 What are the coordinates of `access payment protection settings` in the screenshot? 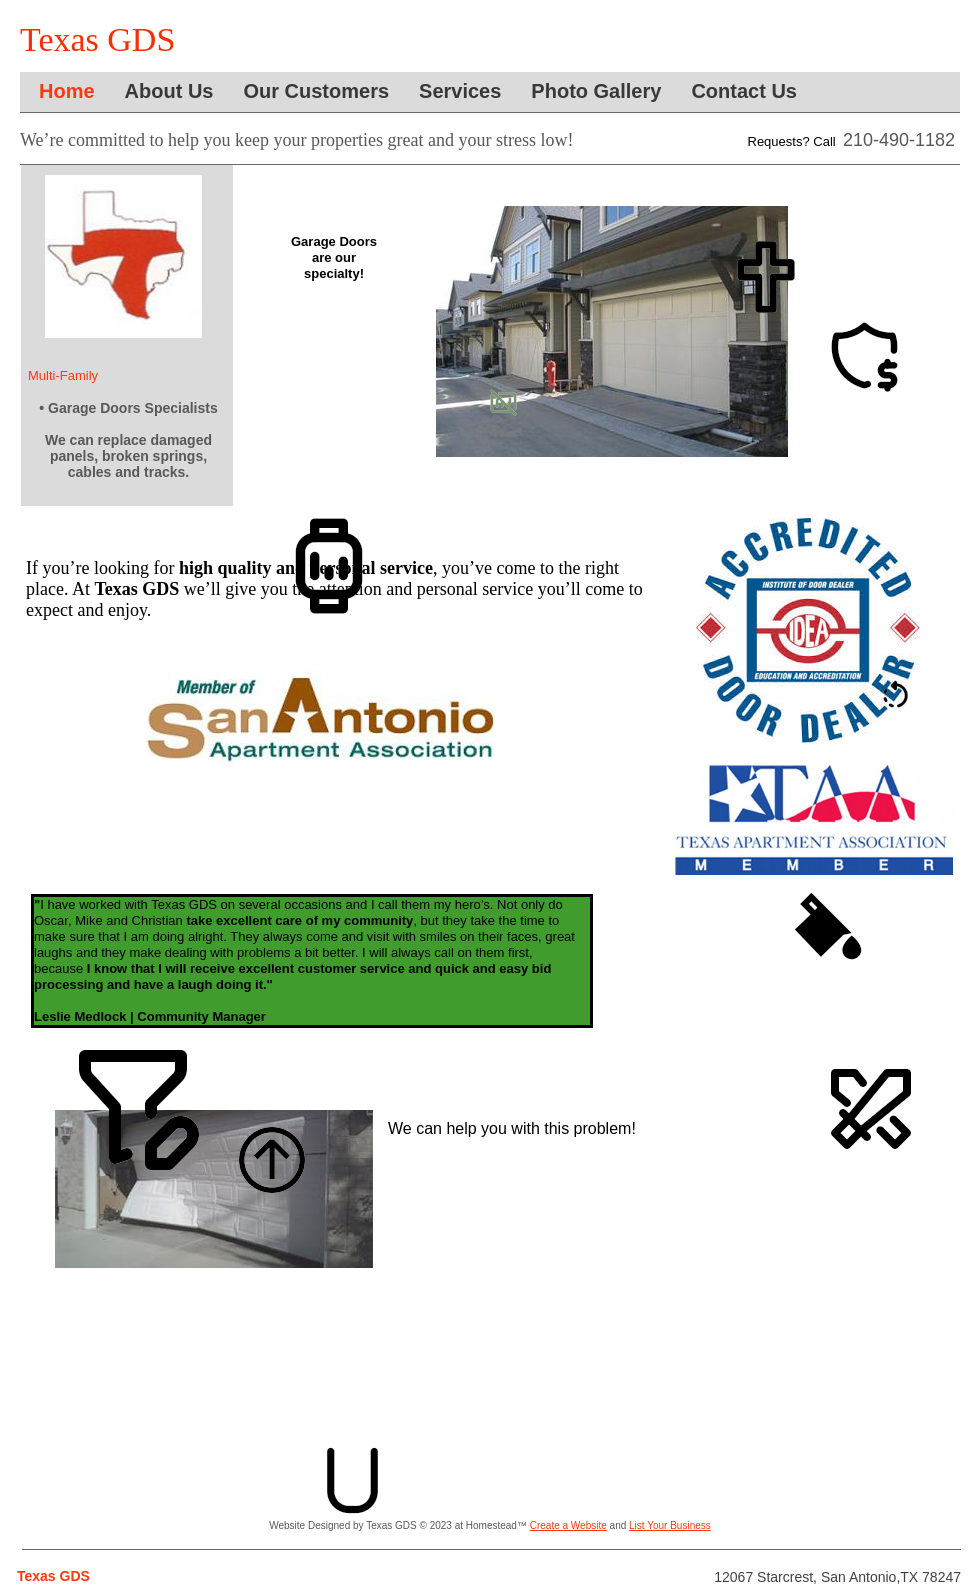 It's located at (864, 355).